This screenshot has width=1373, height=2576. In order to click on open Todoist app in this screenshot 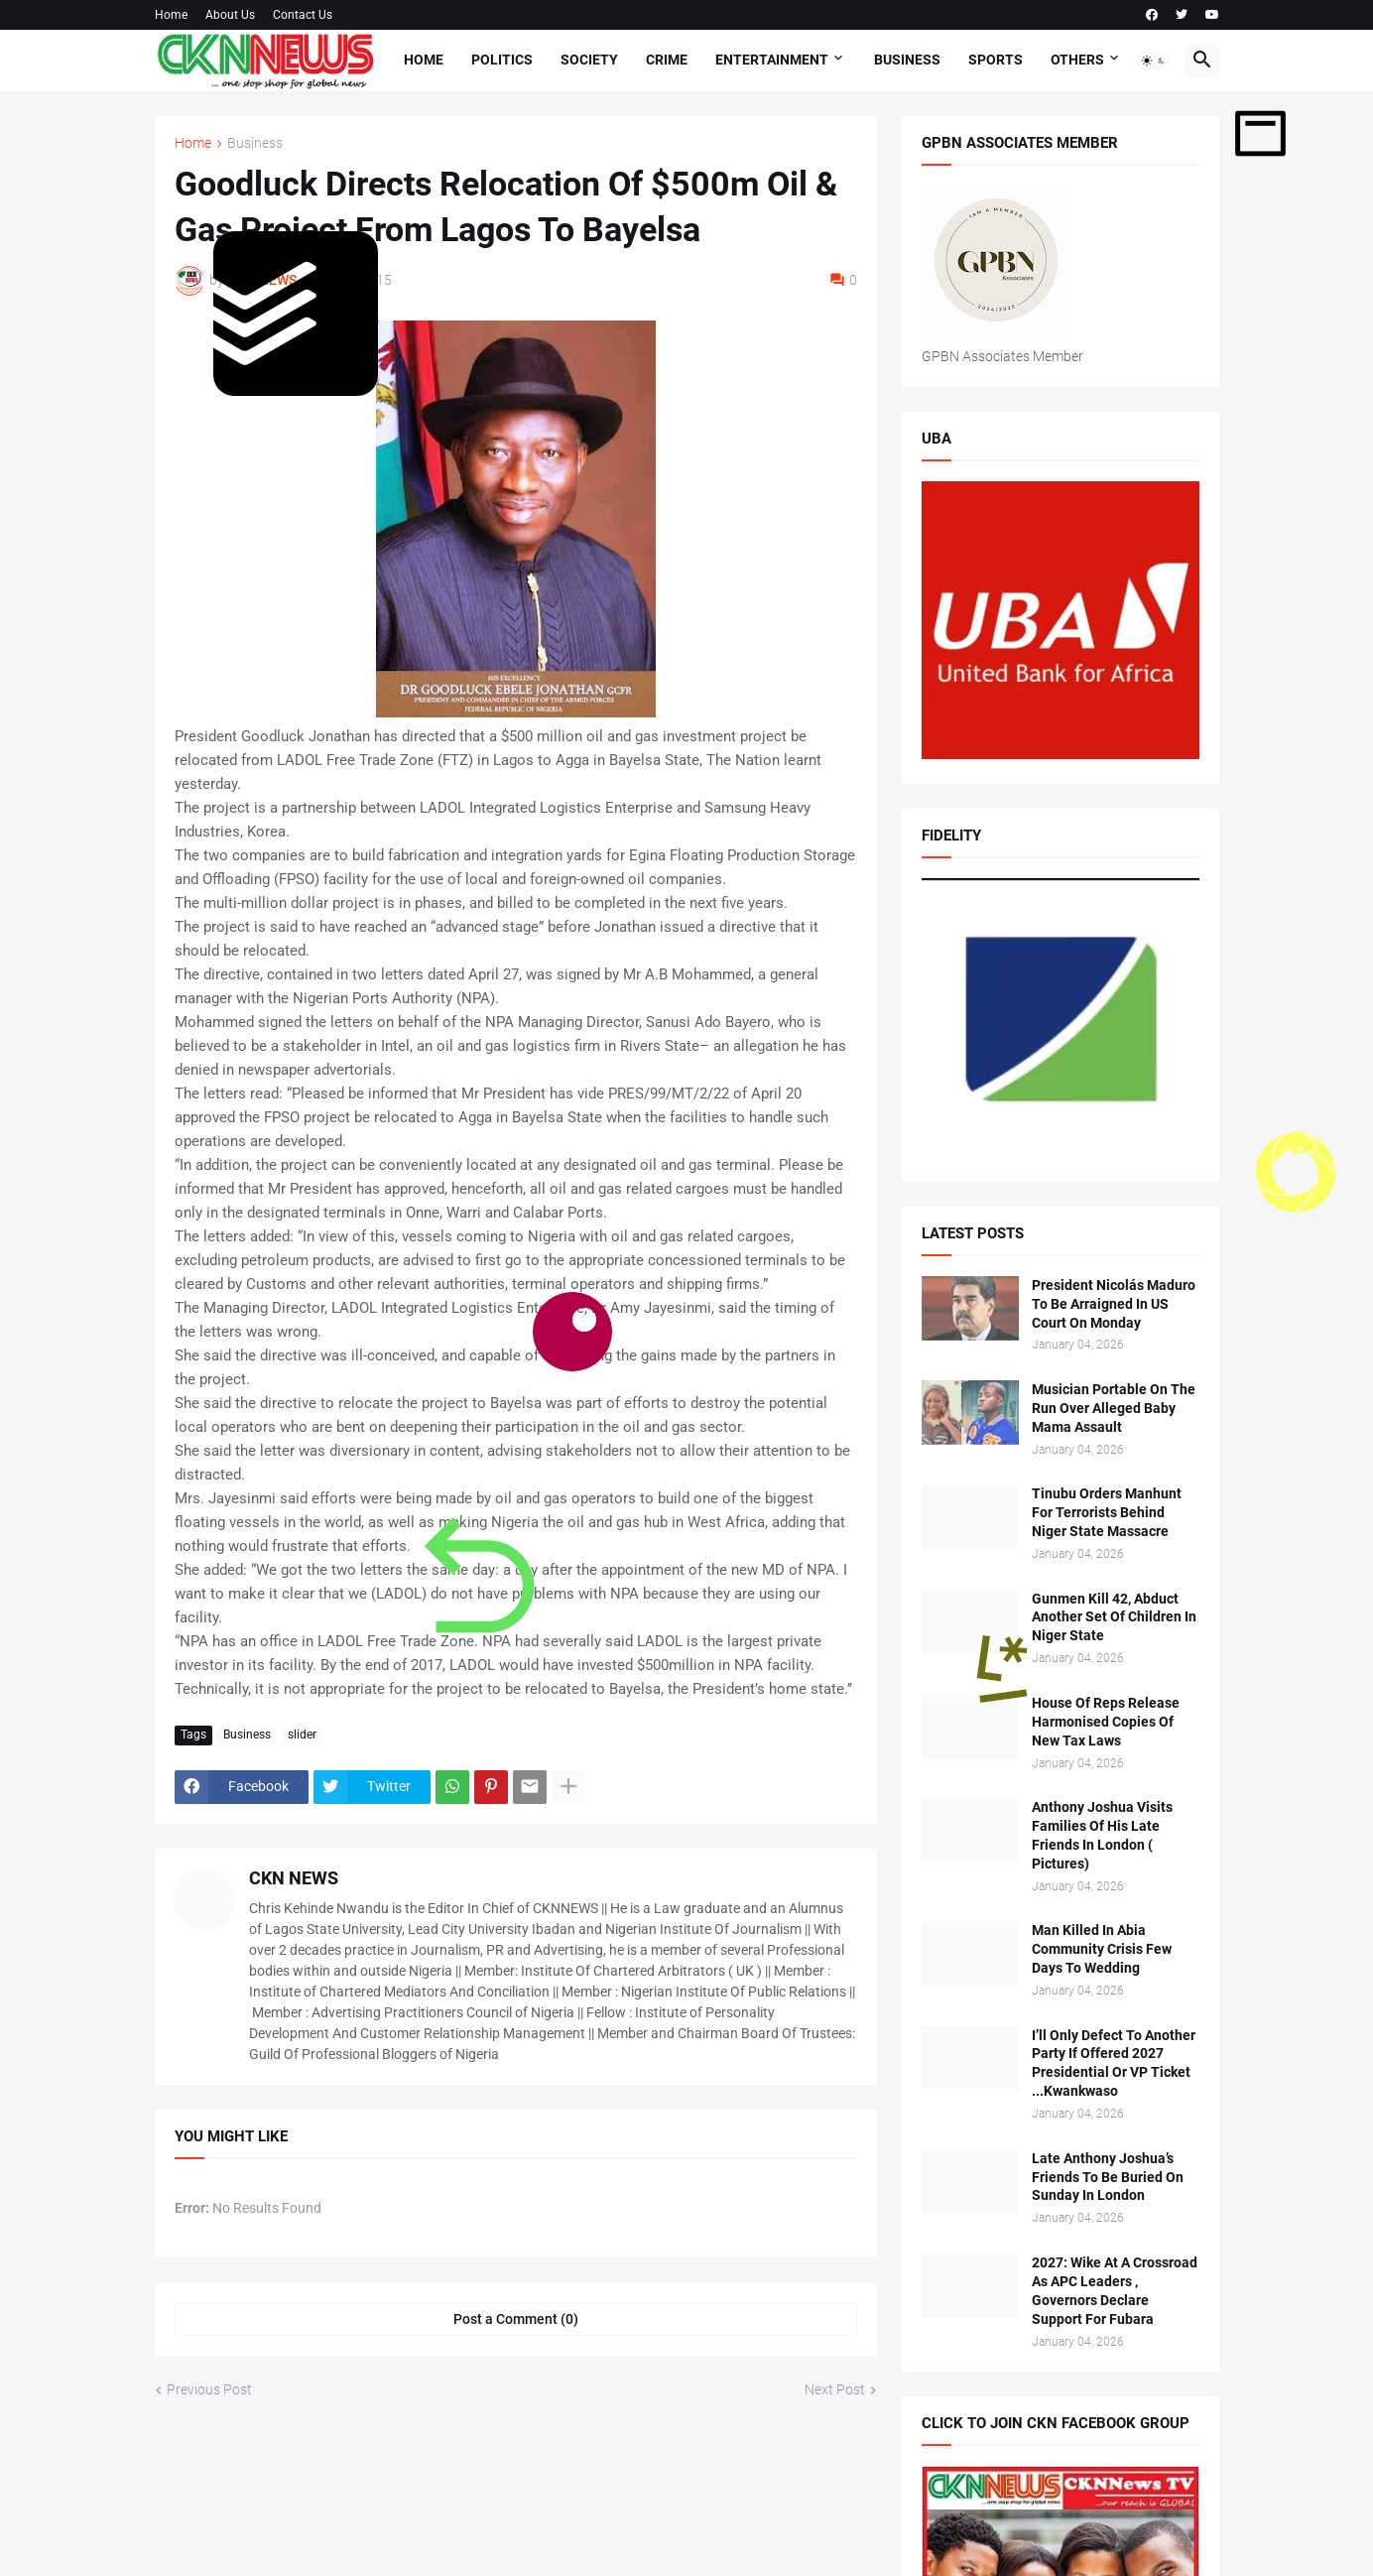, I will do `click(296, 314)`.